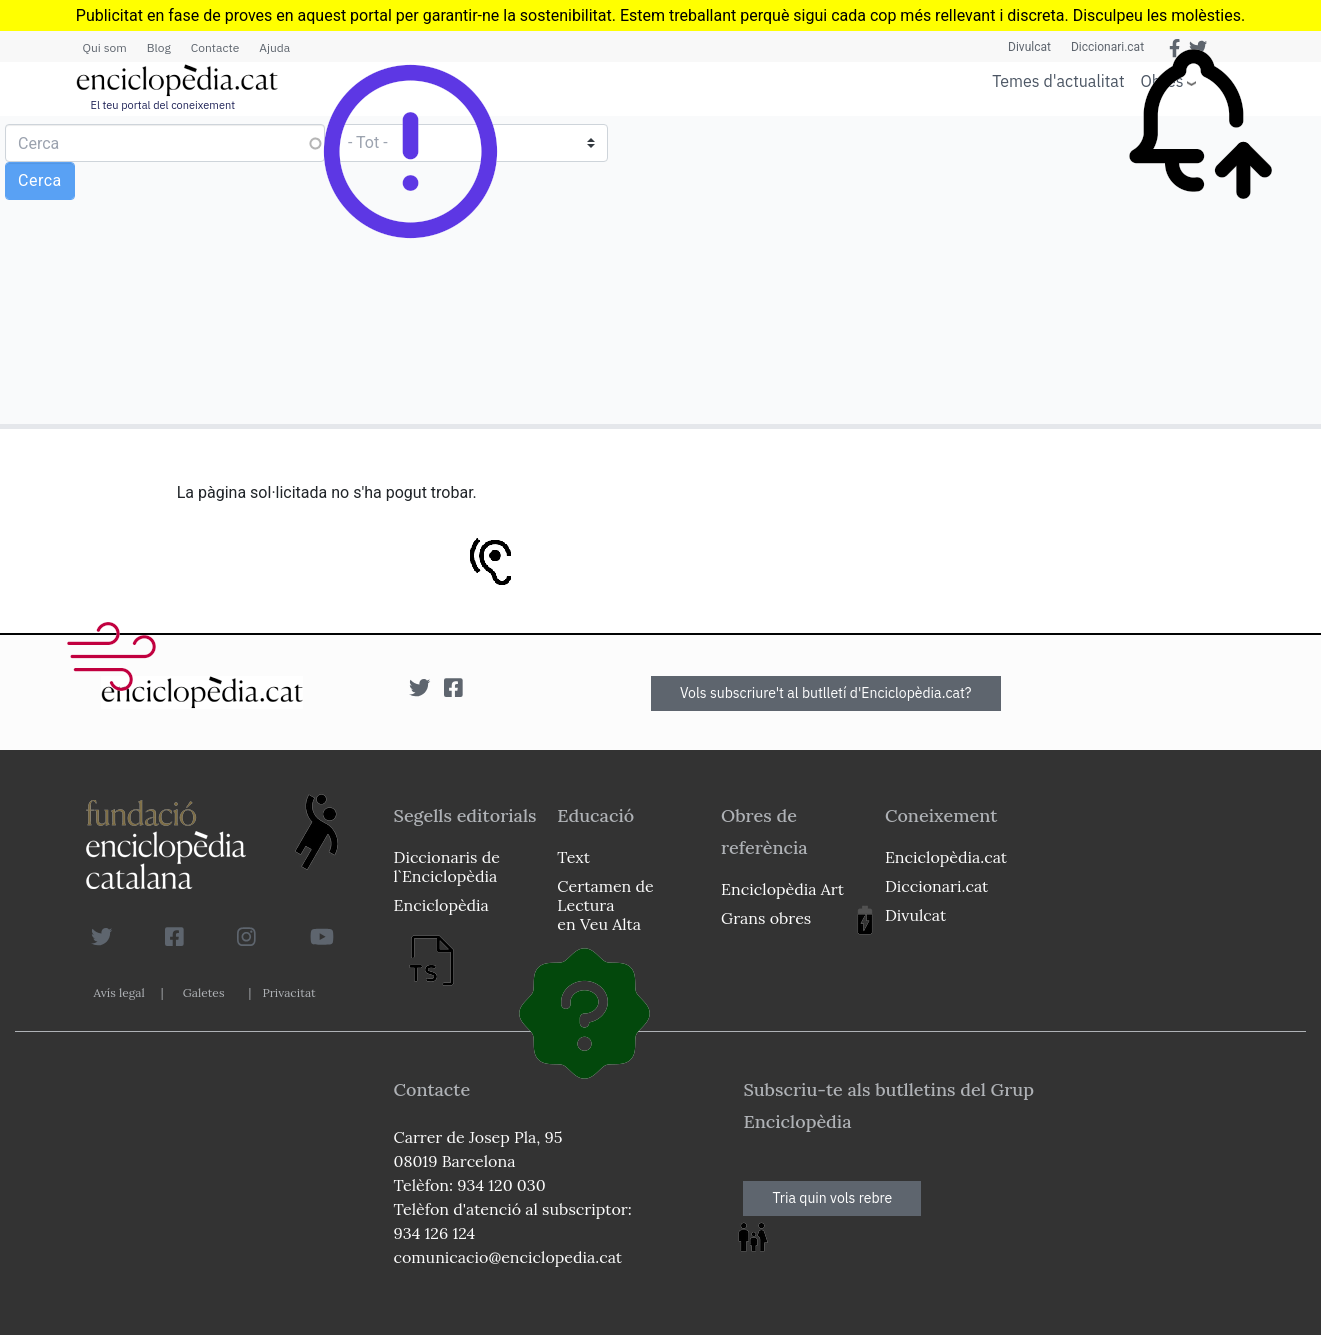 This screenshot has height=1336, width=1321. Describe the element at coordinates (753, 1237) in the screenshot. I see `indicates family restroom facility nearby` at that location.